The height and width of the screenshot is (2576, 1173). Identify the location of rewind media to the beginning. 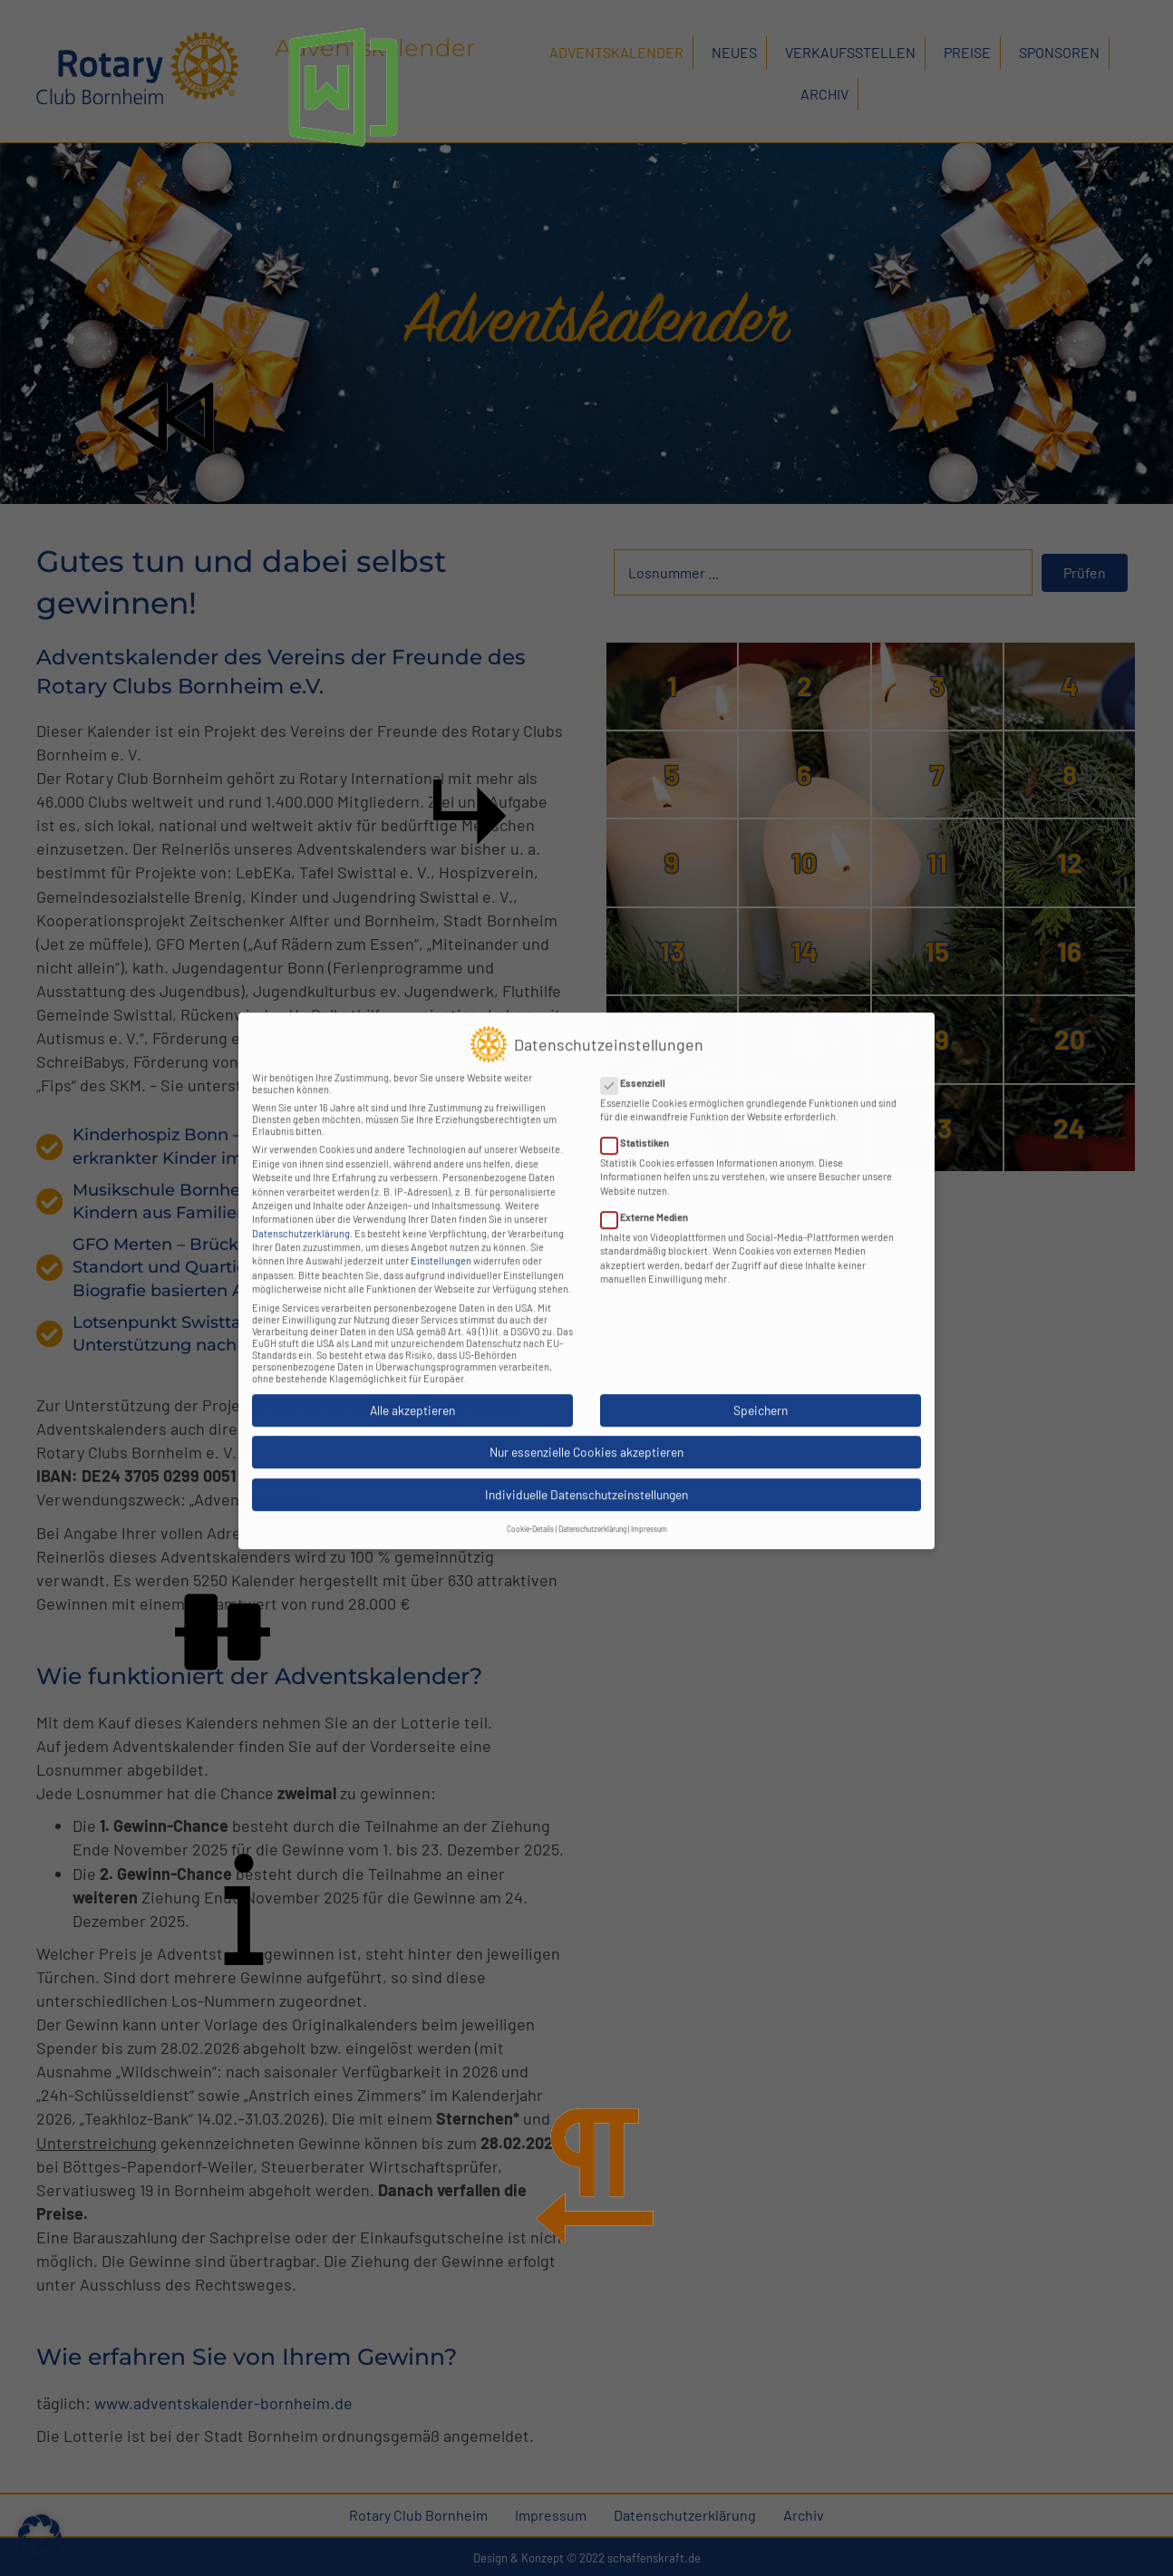
(167, 417).